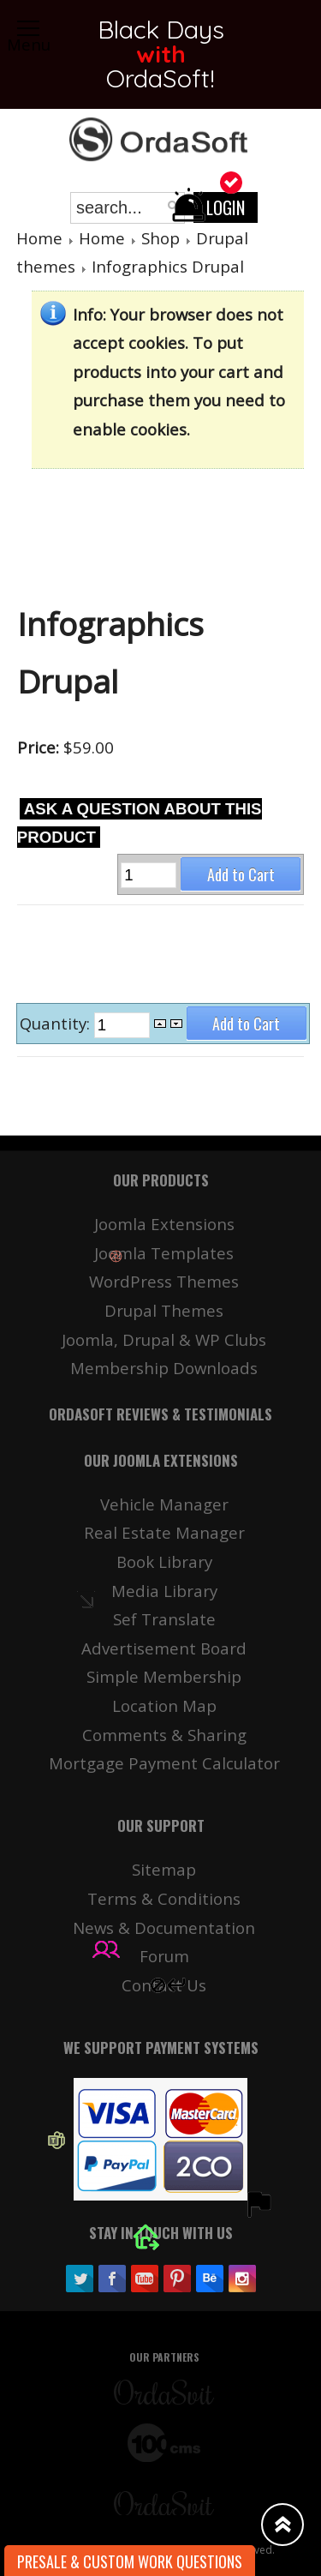 The height and width of the screenshot is (2576, 321). Describe the element at coordinates (168, 1985) in the screenshot. I see `disable automatic line wrapping in editor` at that location.